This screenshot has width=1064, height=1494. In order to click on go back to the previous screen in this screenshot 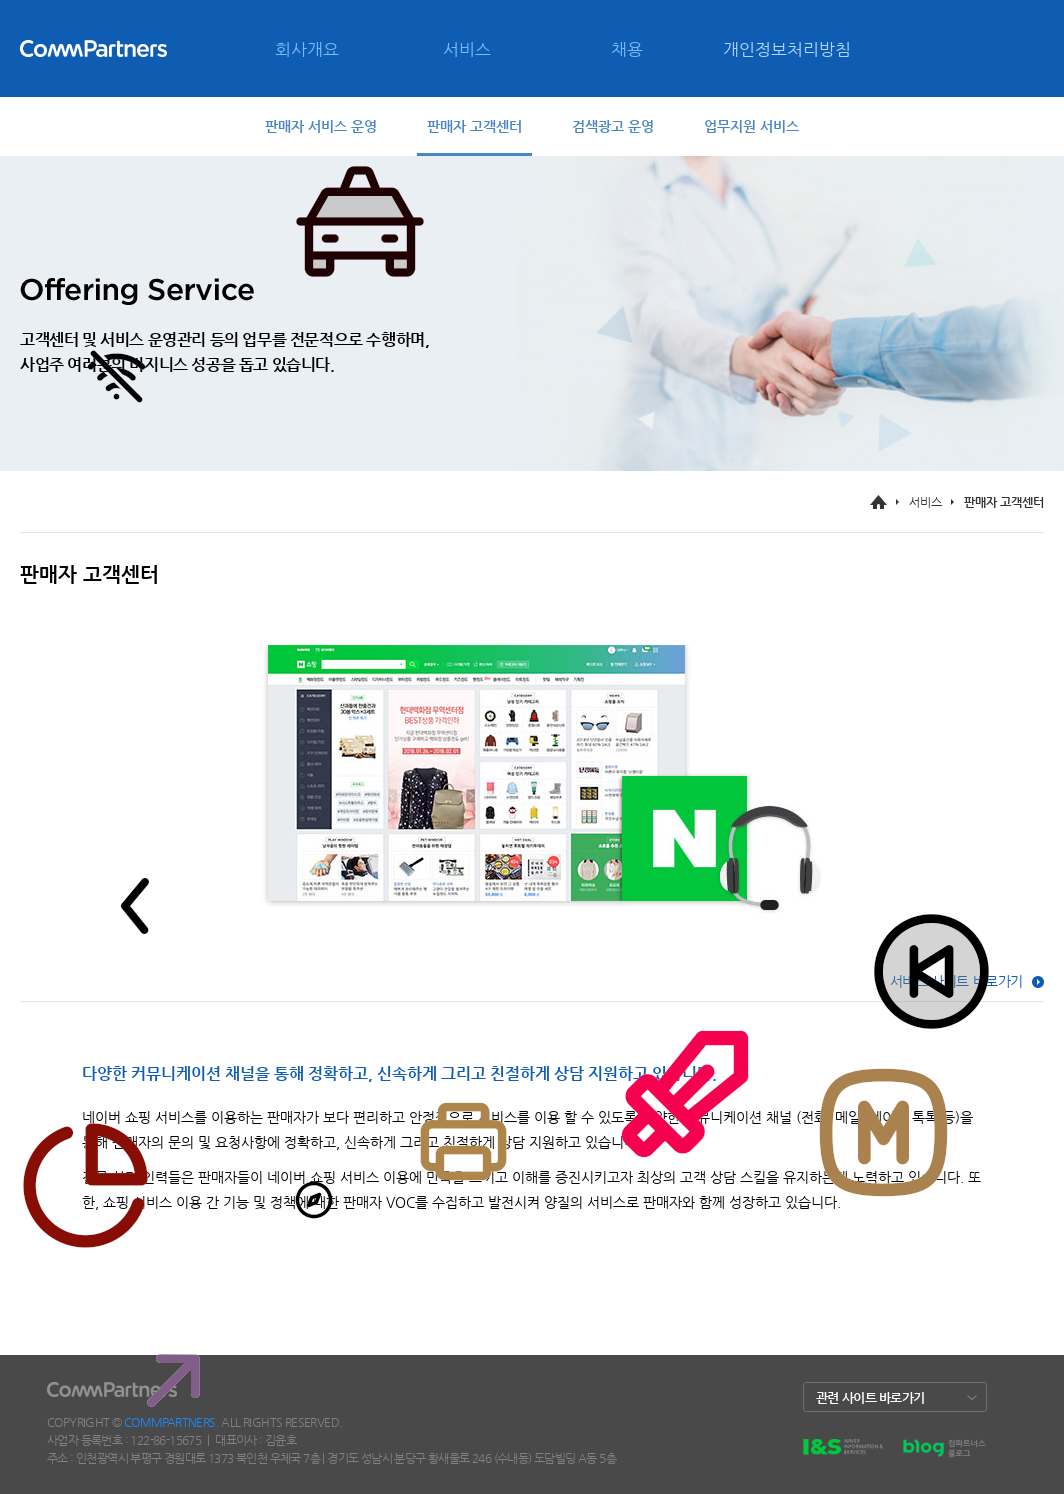, I will do `click(137, 906)`.